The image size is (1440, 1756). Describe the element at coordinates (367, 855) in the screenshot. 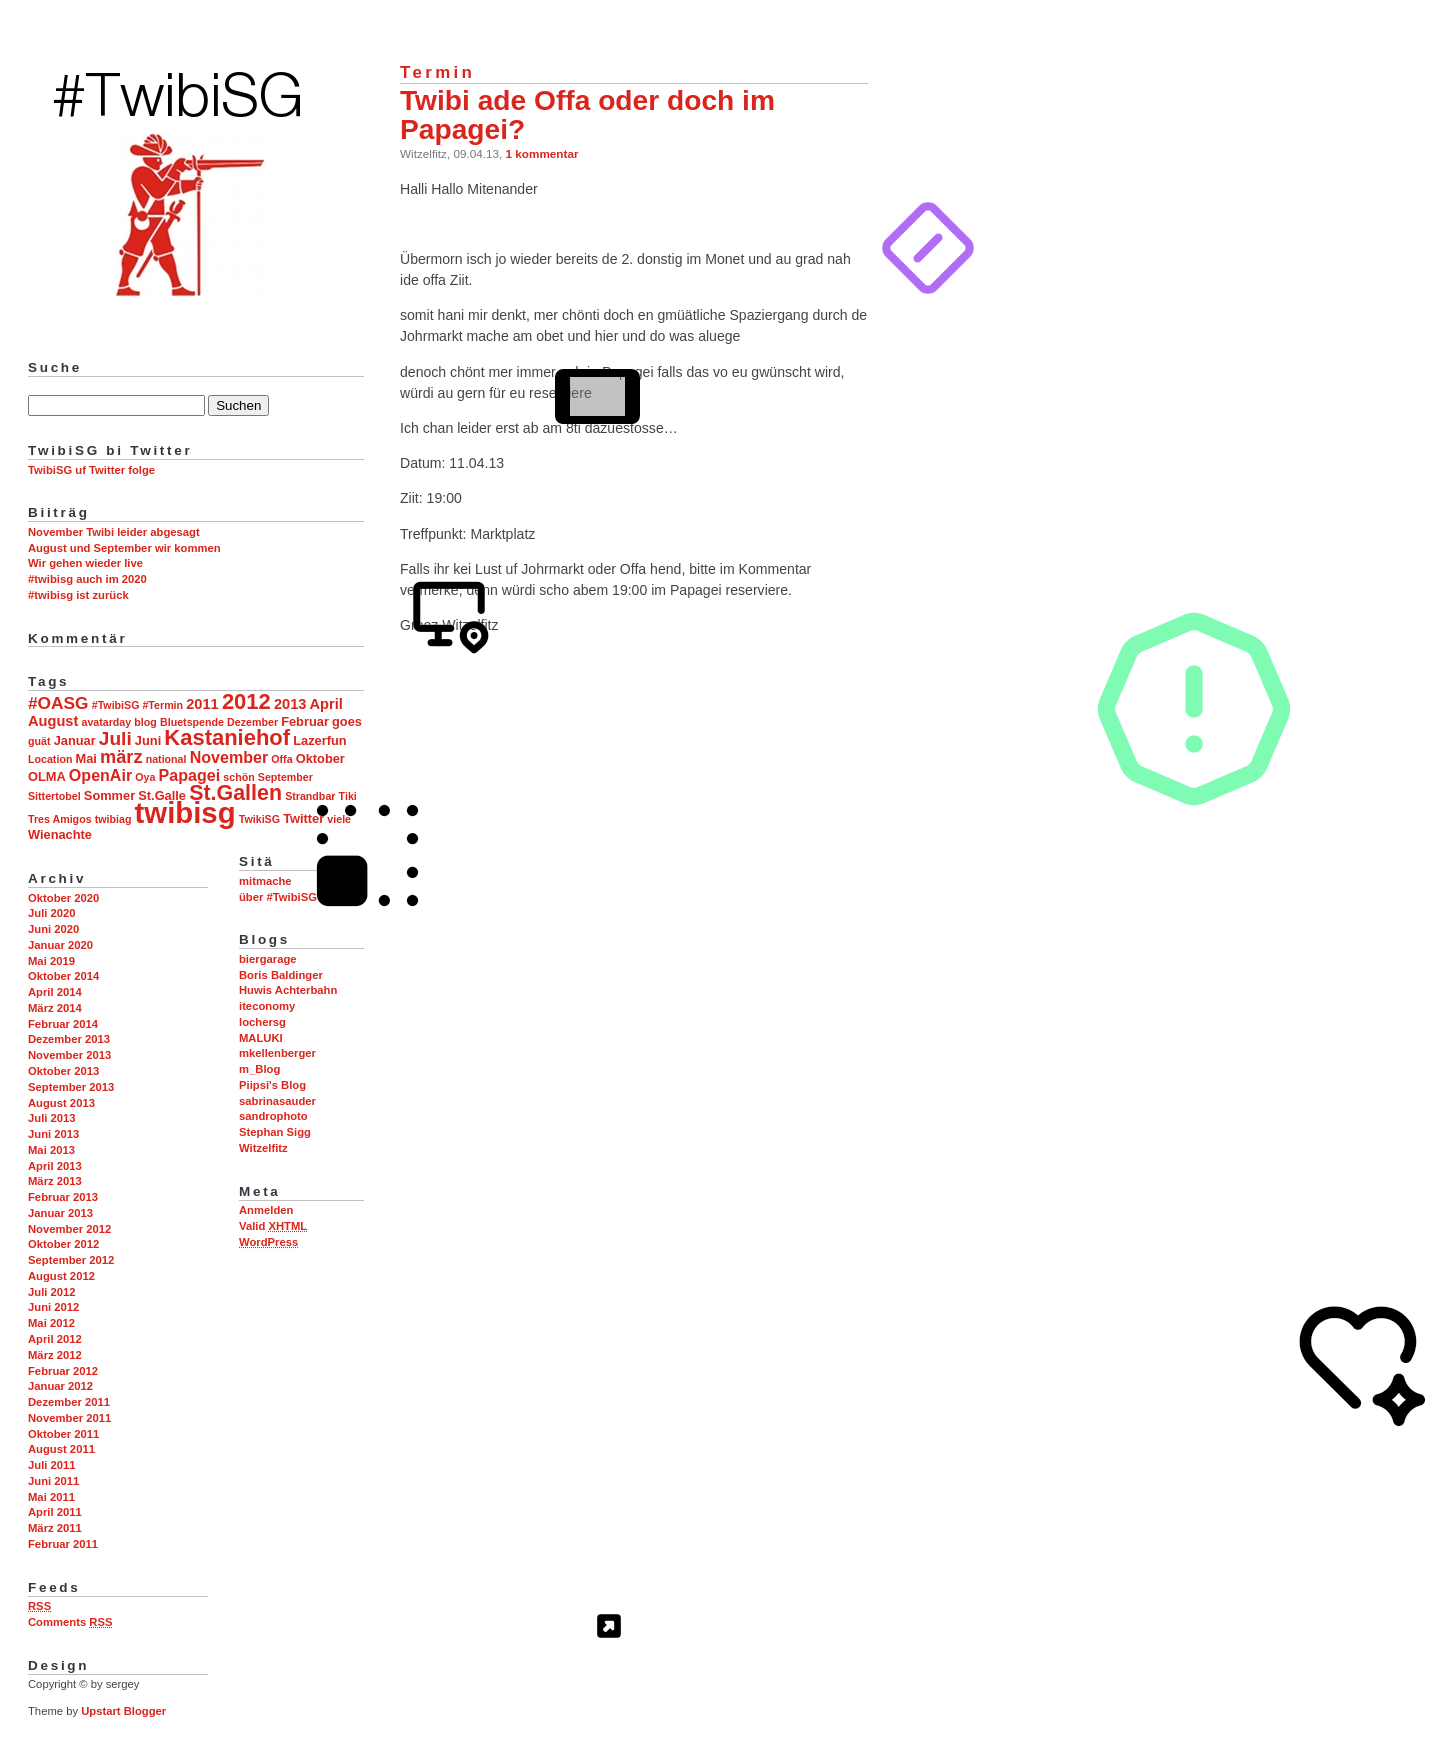

I see `align content to bottom-left corner` at that location.